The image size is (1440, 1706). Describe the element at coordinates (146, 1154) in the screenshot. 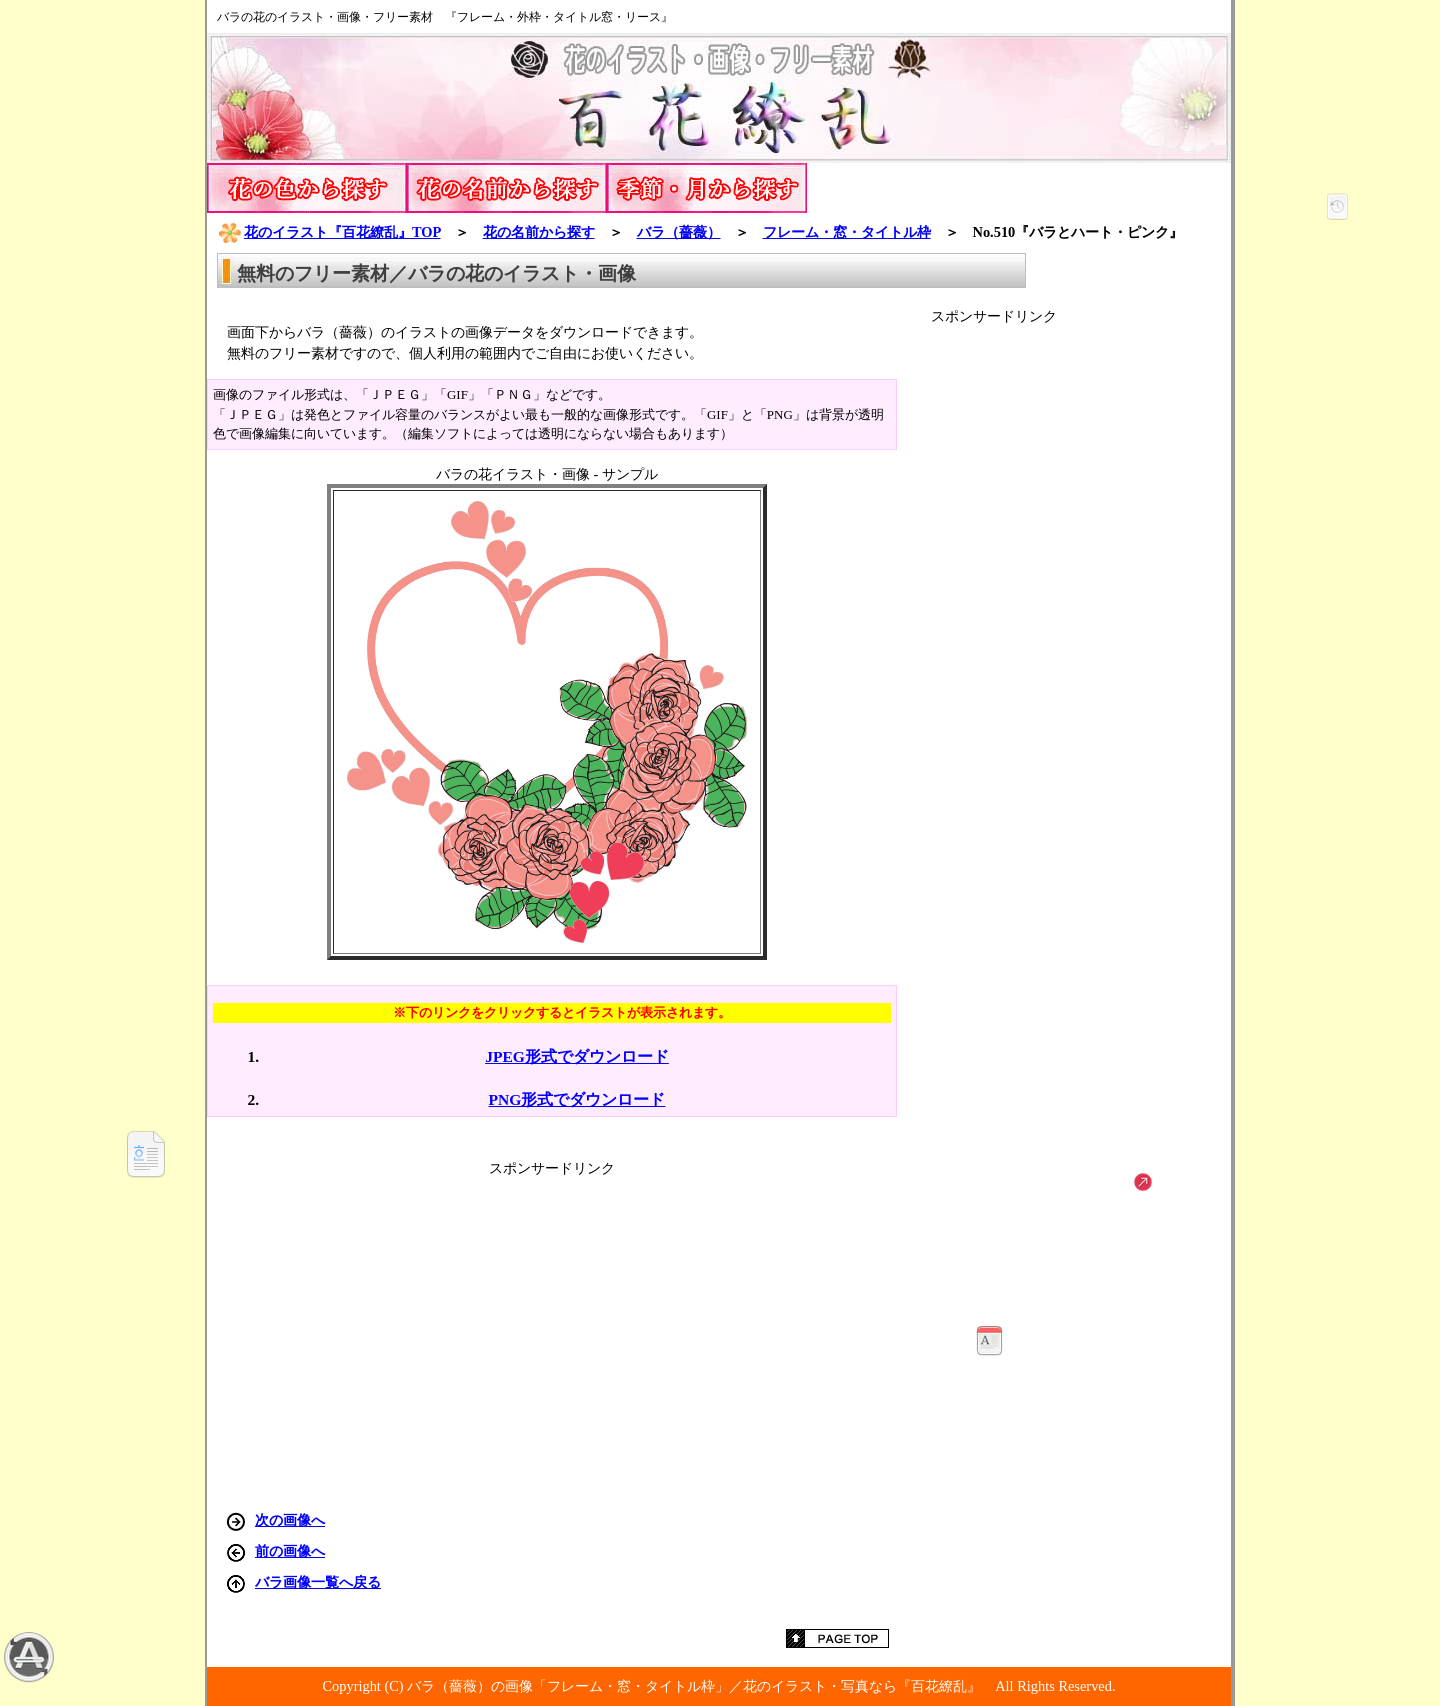

I see `open a Hangul Word Processor (.hwp) document` at that location.